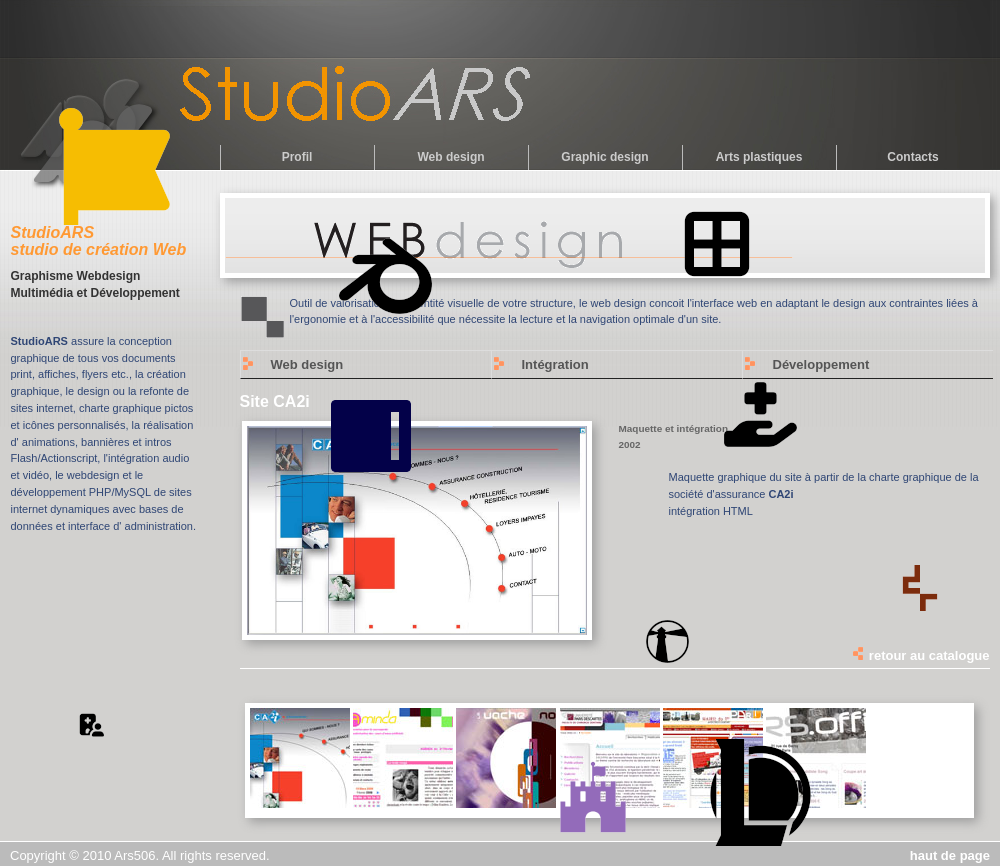  What do you see at coordinates (114, 166) in the screenshot?
I see `font awesome brand logo` at bounding box center [114, 166].